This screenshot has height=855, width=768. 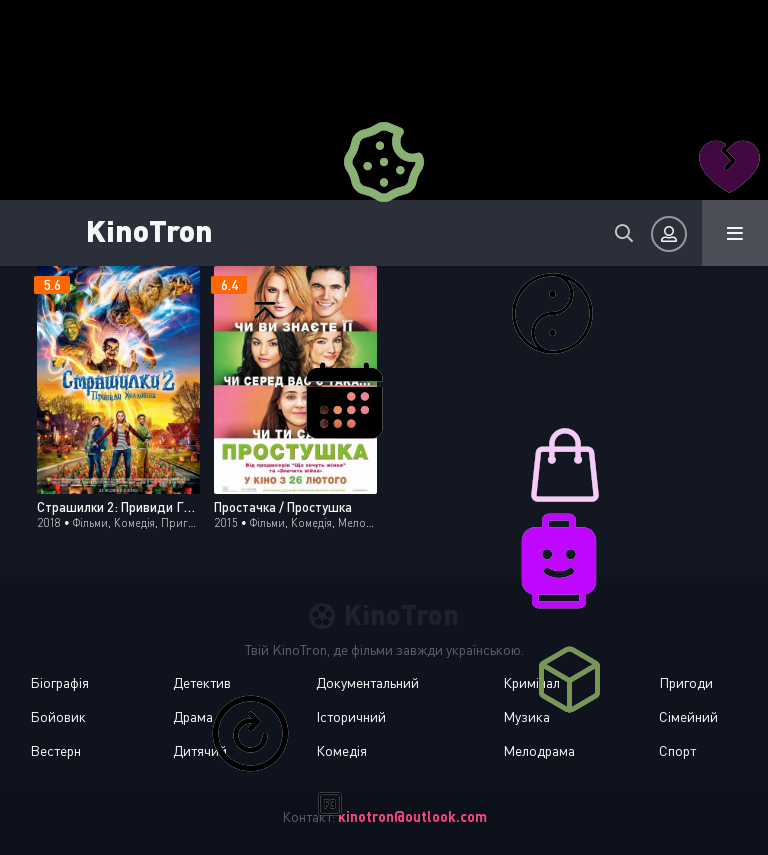 What do you see at coordinates (330, 804) in the screenshot?
I see `press F3 keyboard shortcut` at bounding box center [330, 804].